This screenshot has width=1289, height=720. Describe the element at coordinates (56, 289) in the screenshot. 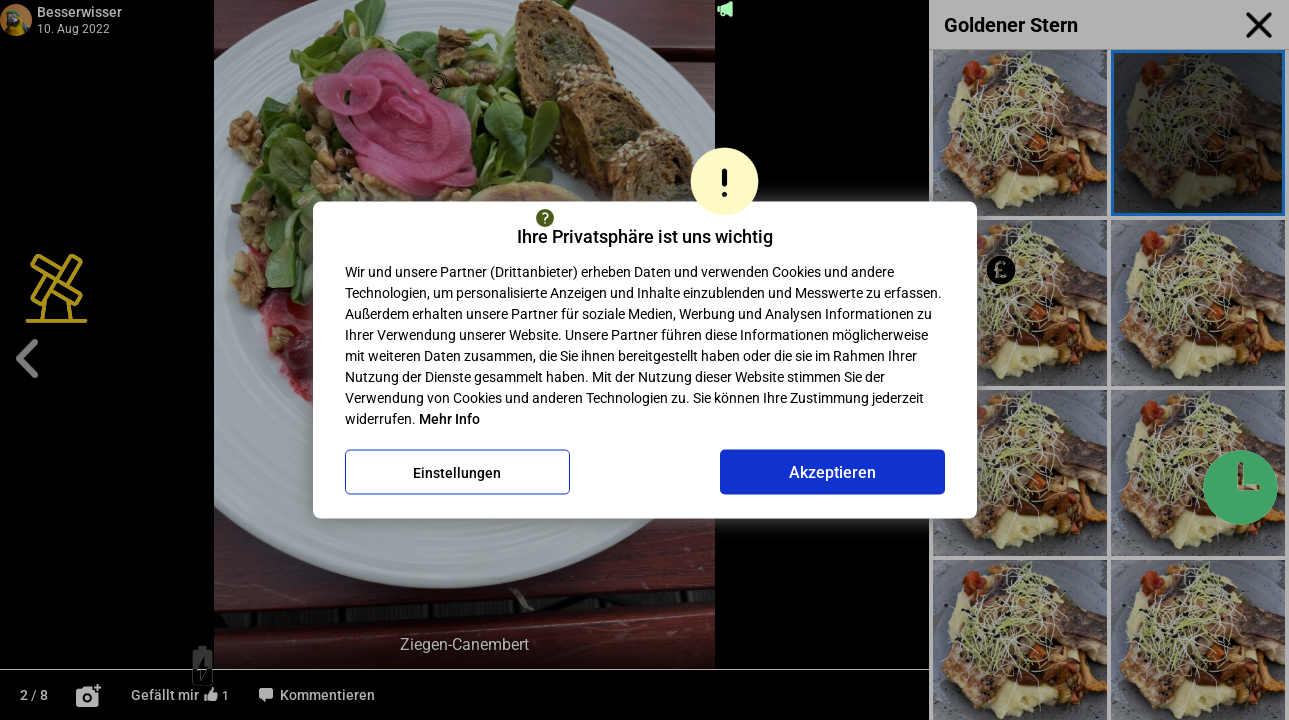

I see `indicates renewable or wind energy options` at that location.